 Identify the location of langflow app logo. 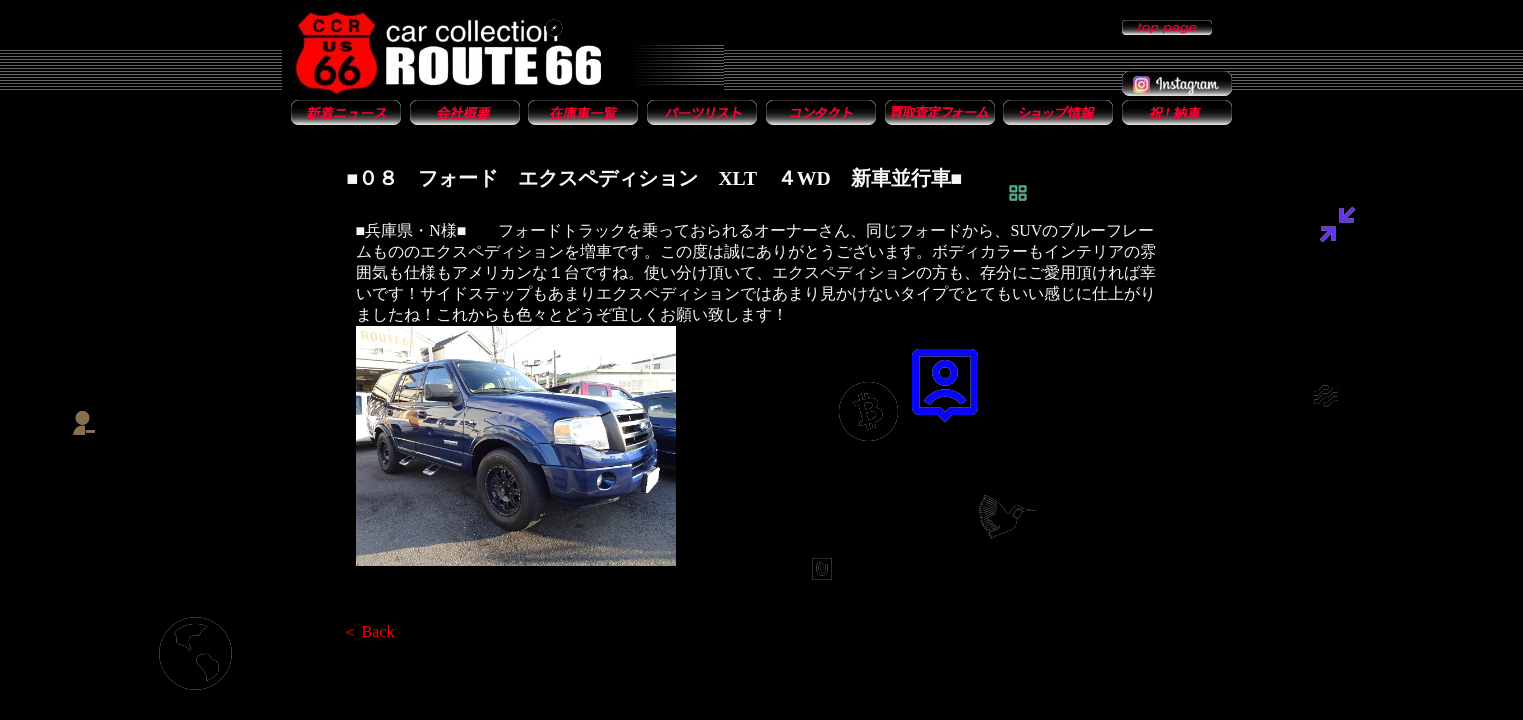
(1326, 396).